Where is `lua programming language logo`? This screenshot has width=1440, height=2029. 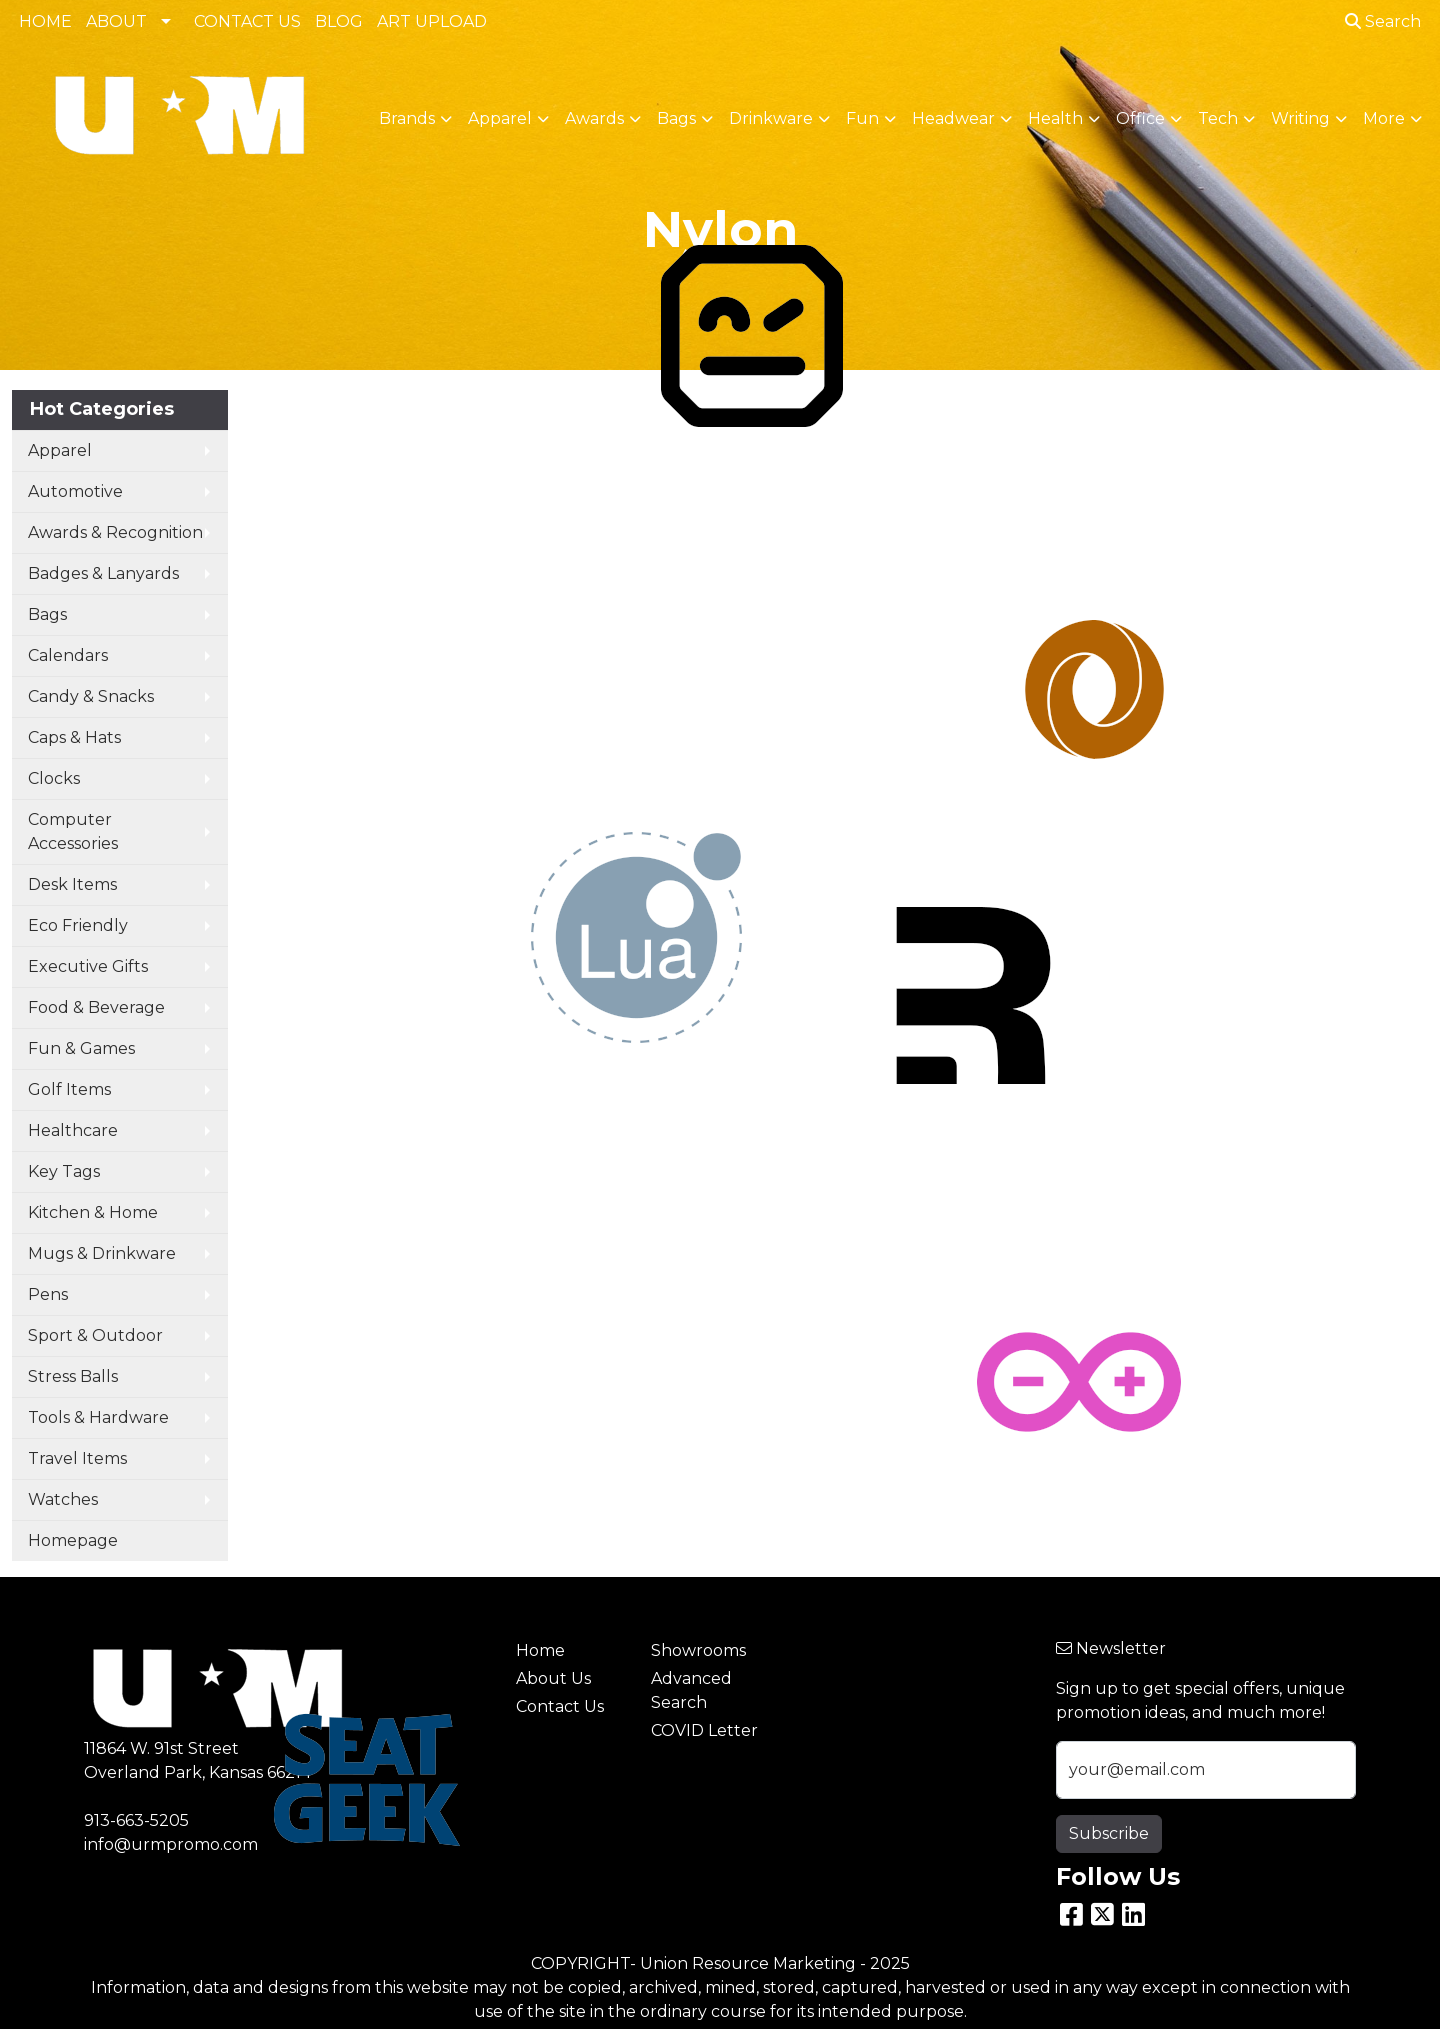
lua programming language logo is located at coordinates (636, 937).